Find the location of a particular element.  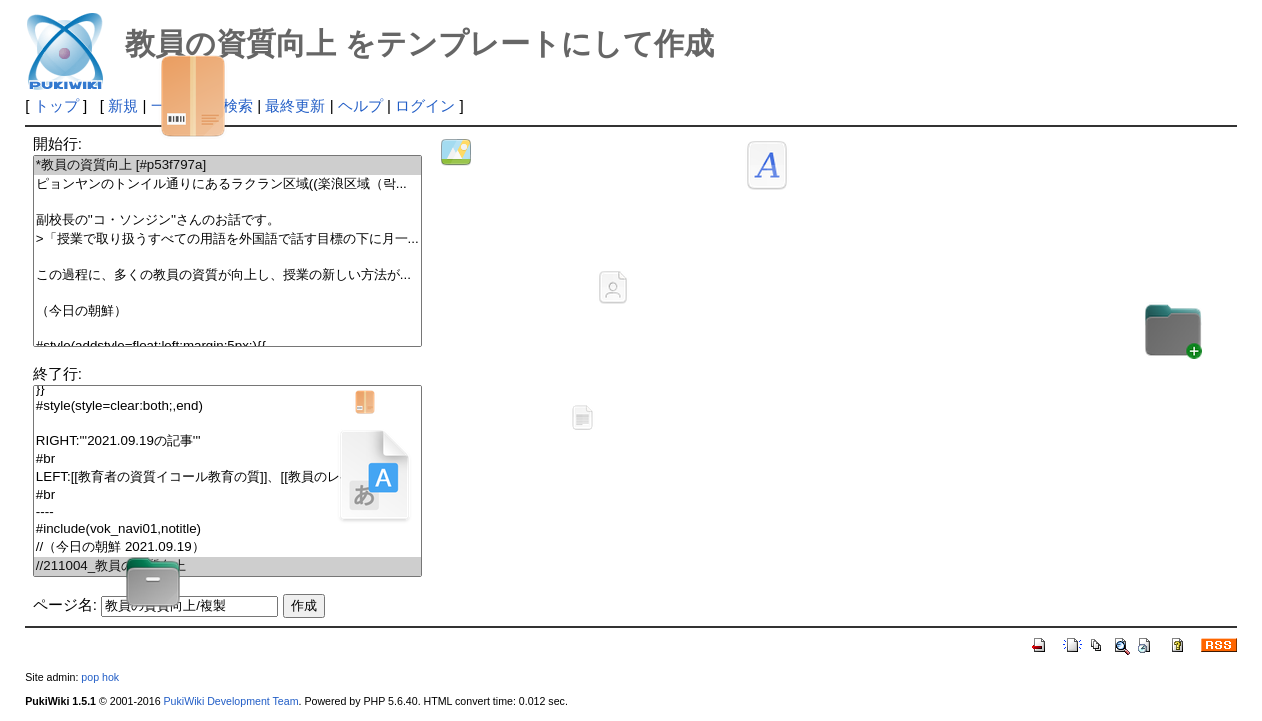

a gettext translation file (.po/.pot) is located at coordinates (374, 476).